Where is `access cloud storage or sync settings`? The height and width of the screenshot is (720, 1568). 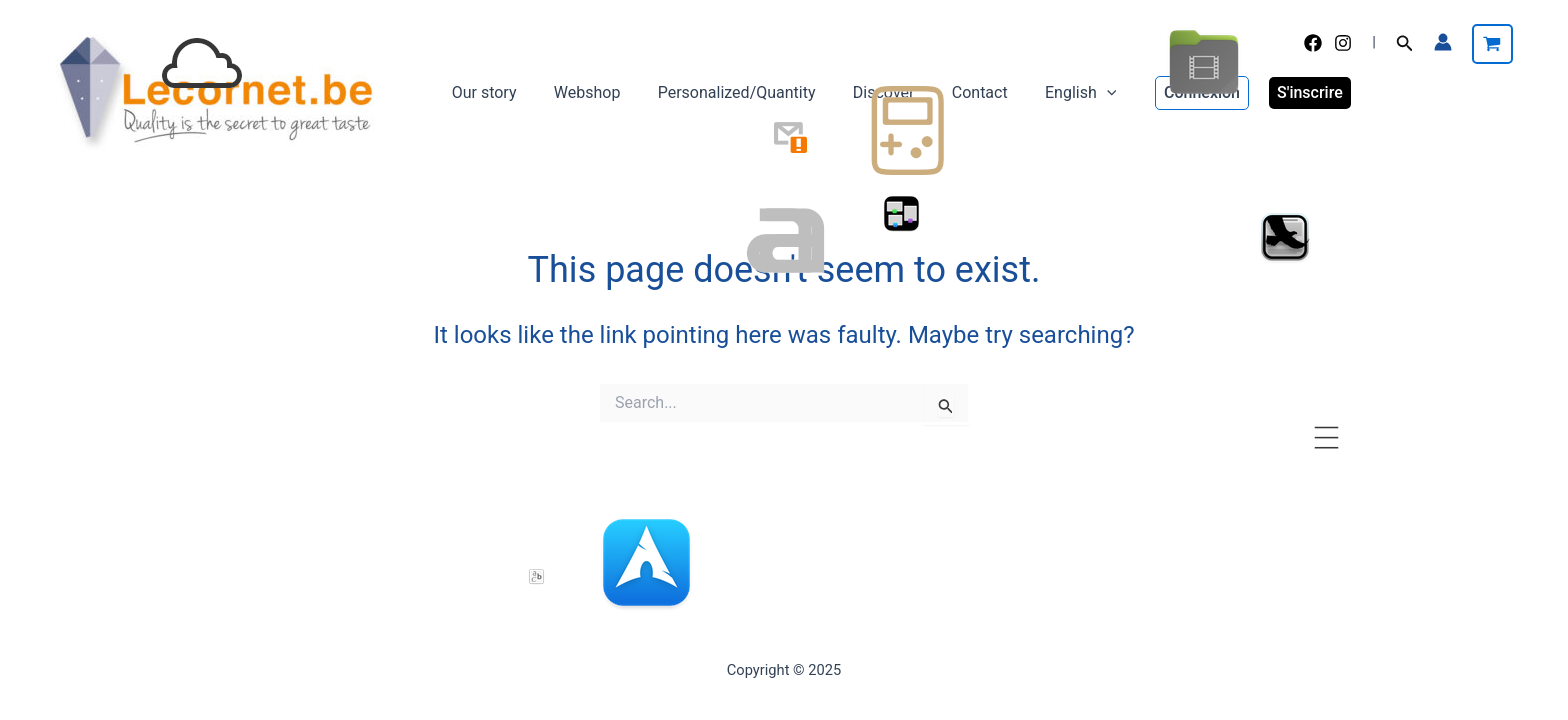
access cloud storage or sync settings is located at coordinates (202, 63).